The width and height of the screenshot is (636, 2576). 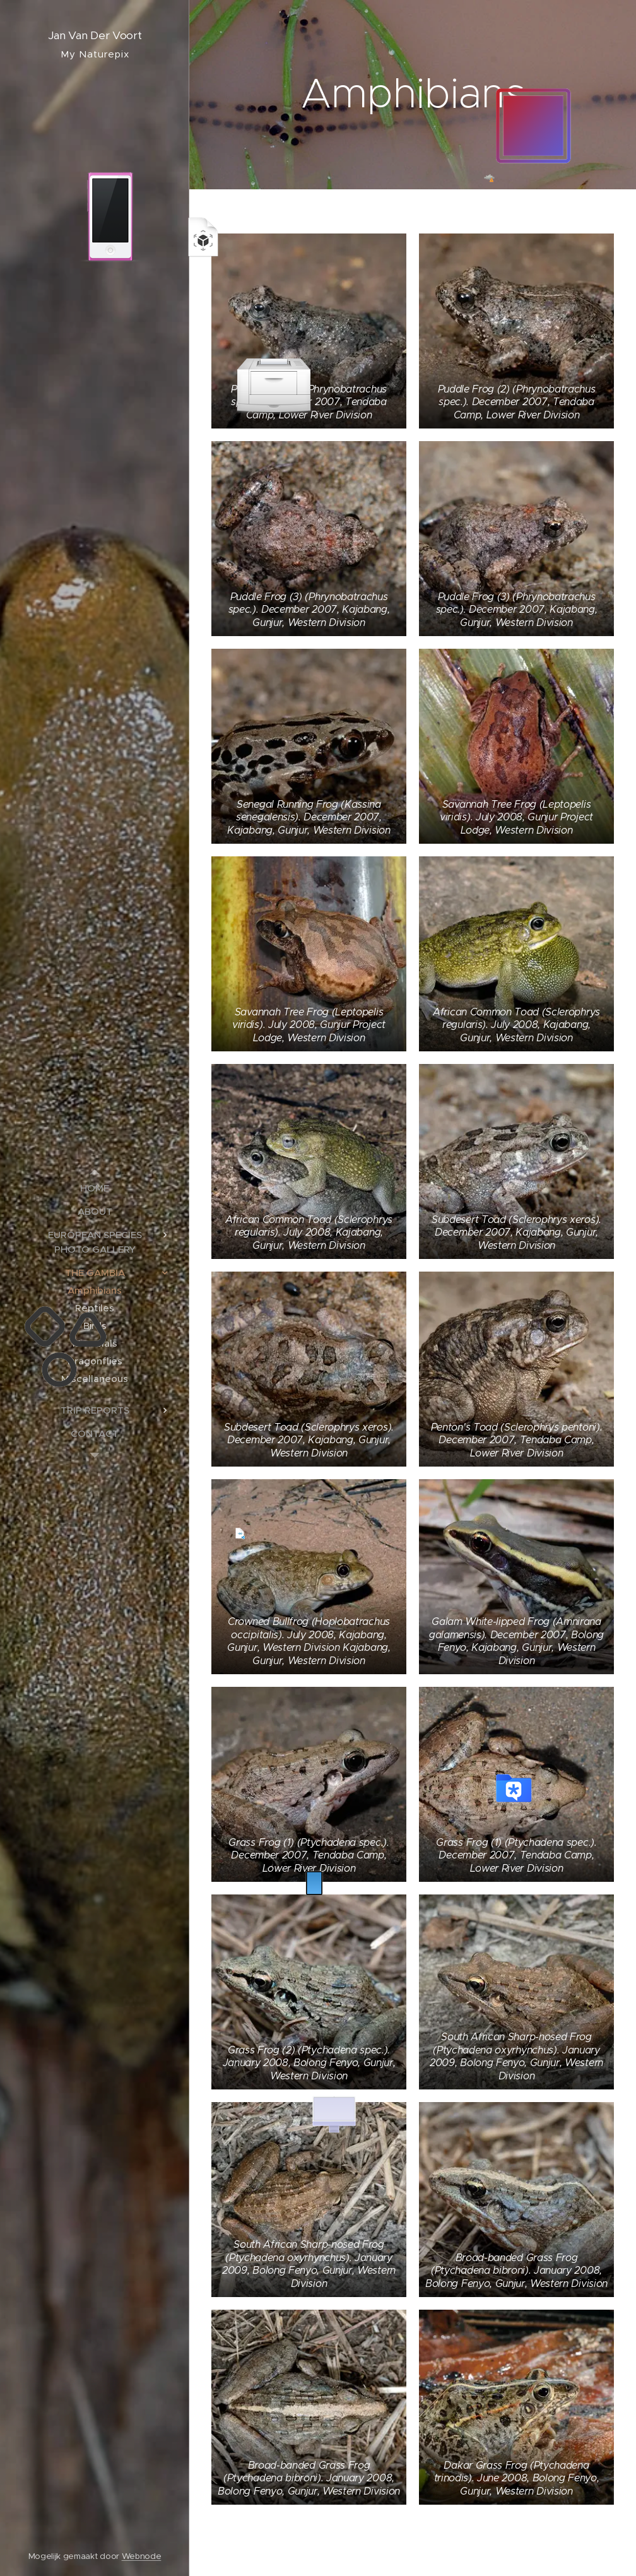 What do you see at coordinates (533, 126) in the screenshot?
I see `access your media library in iMovie` at bounding box center [533, 126].